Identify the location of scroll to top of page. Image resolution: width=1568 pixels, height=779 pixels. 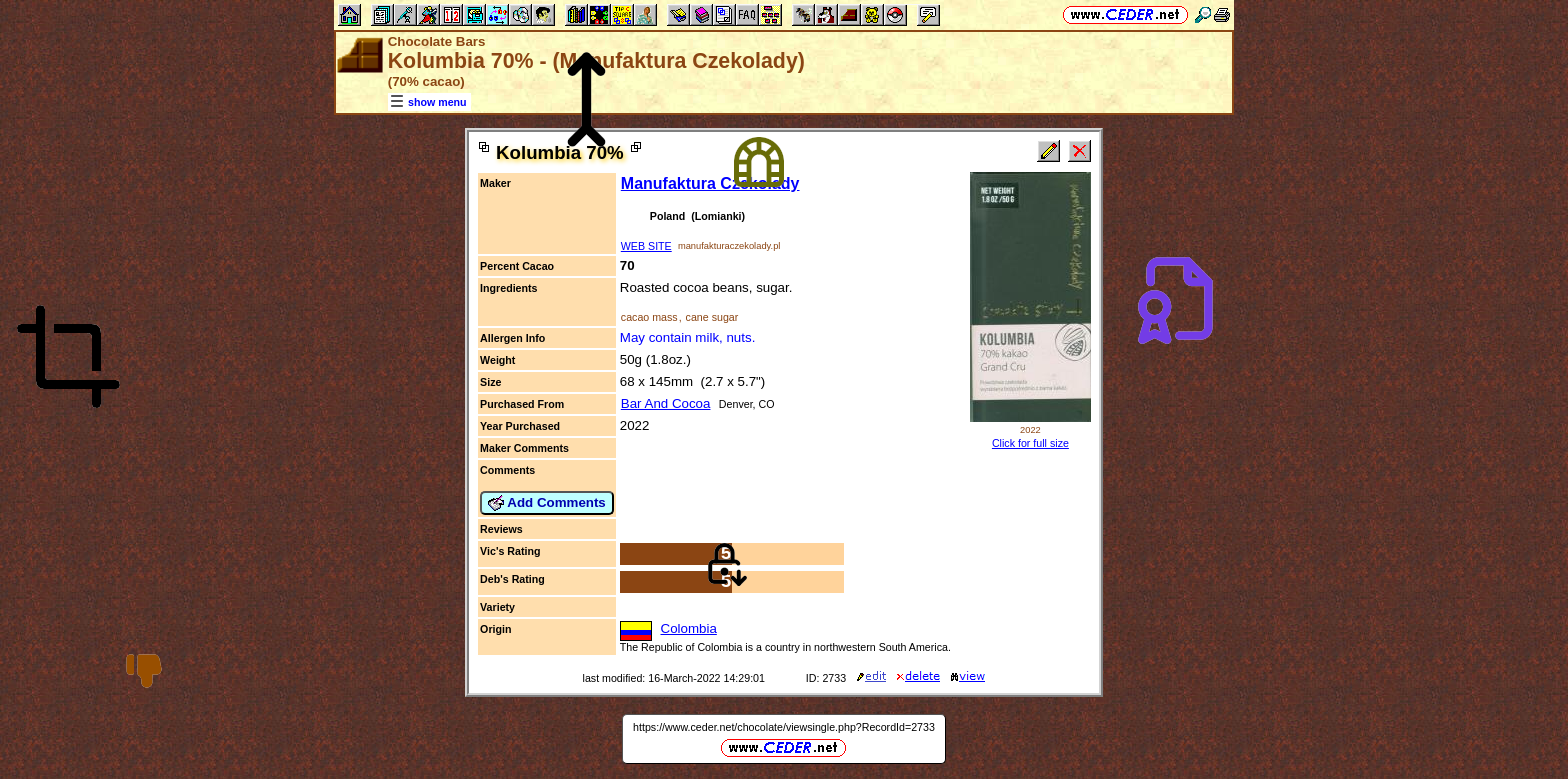
(586, 99).